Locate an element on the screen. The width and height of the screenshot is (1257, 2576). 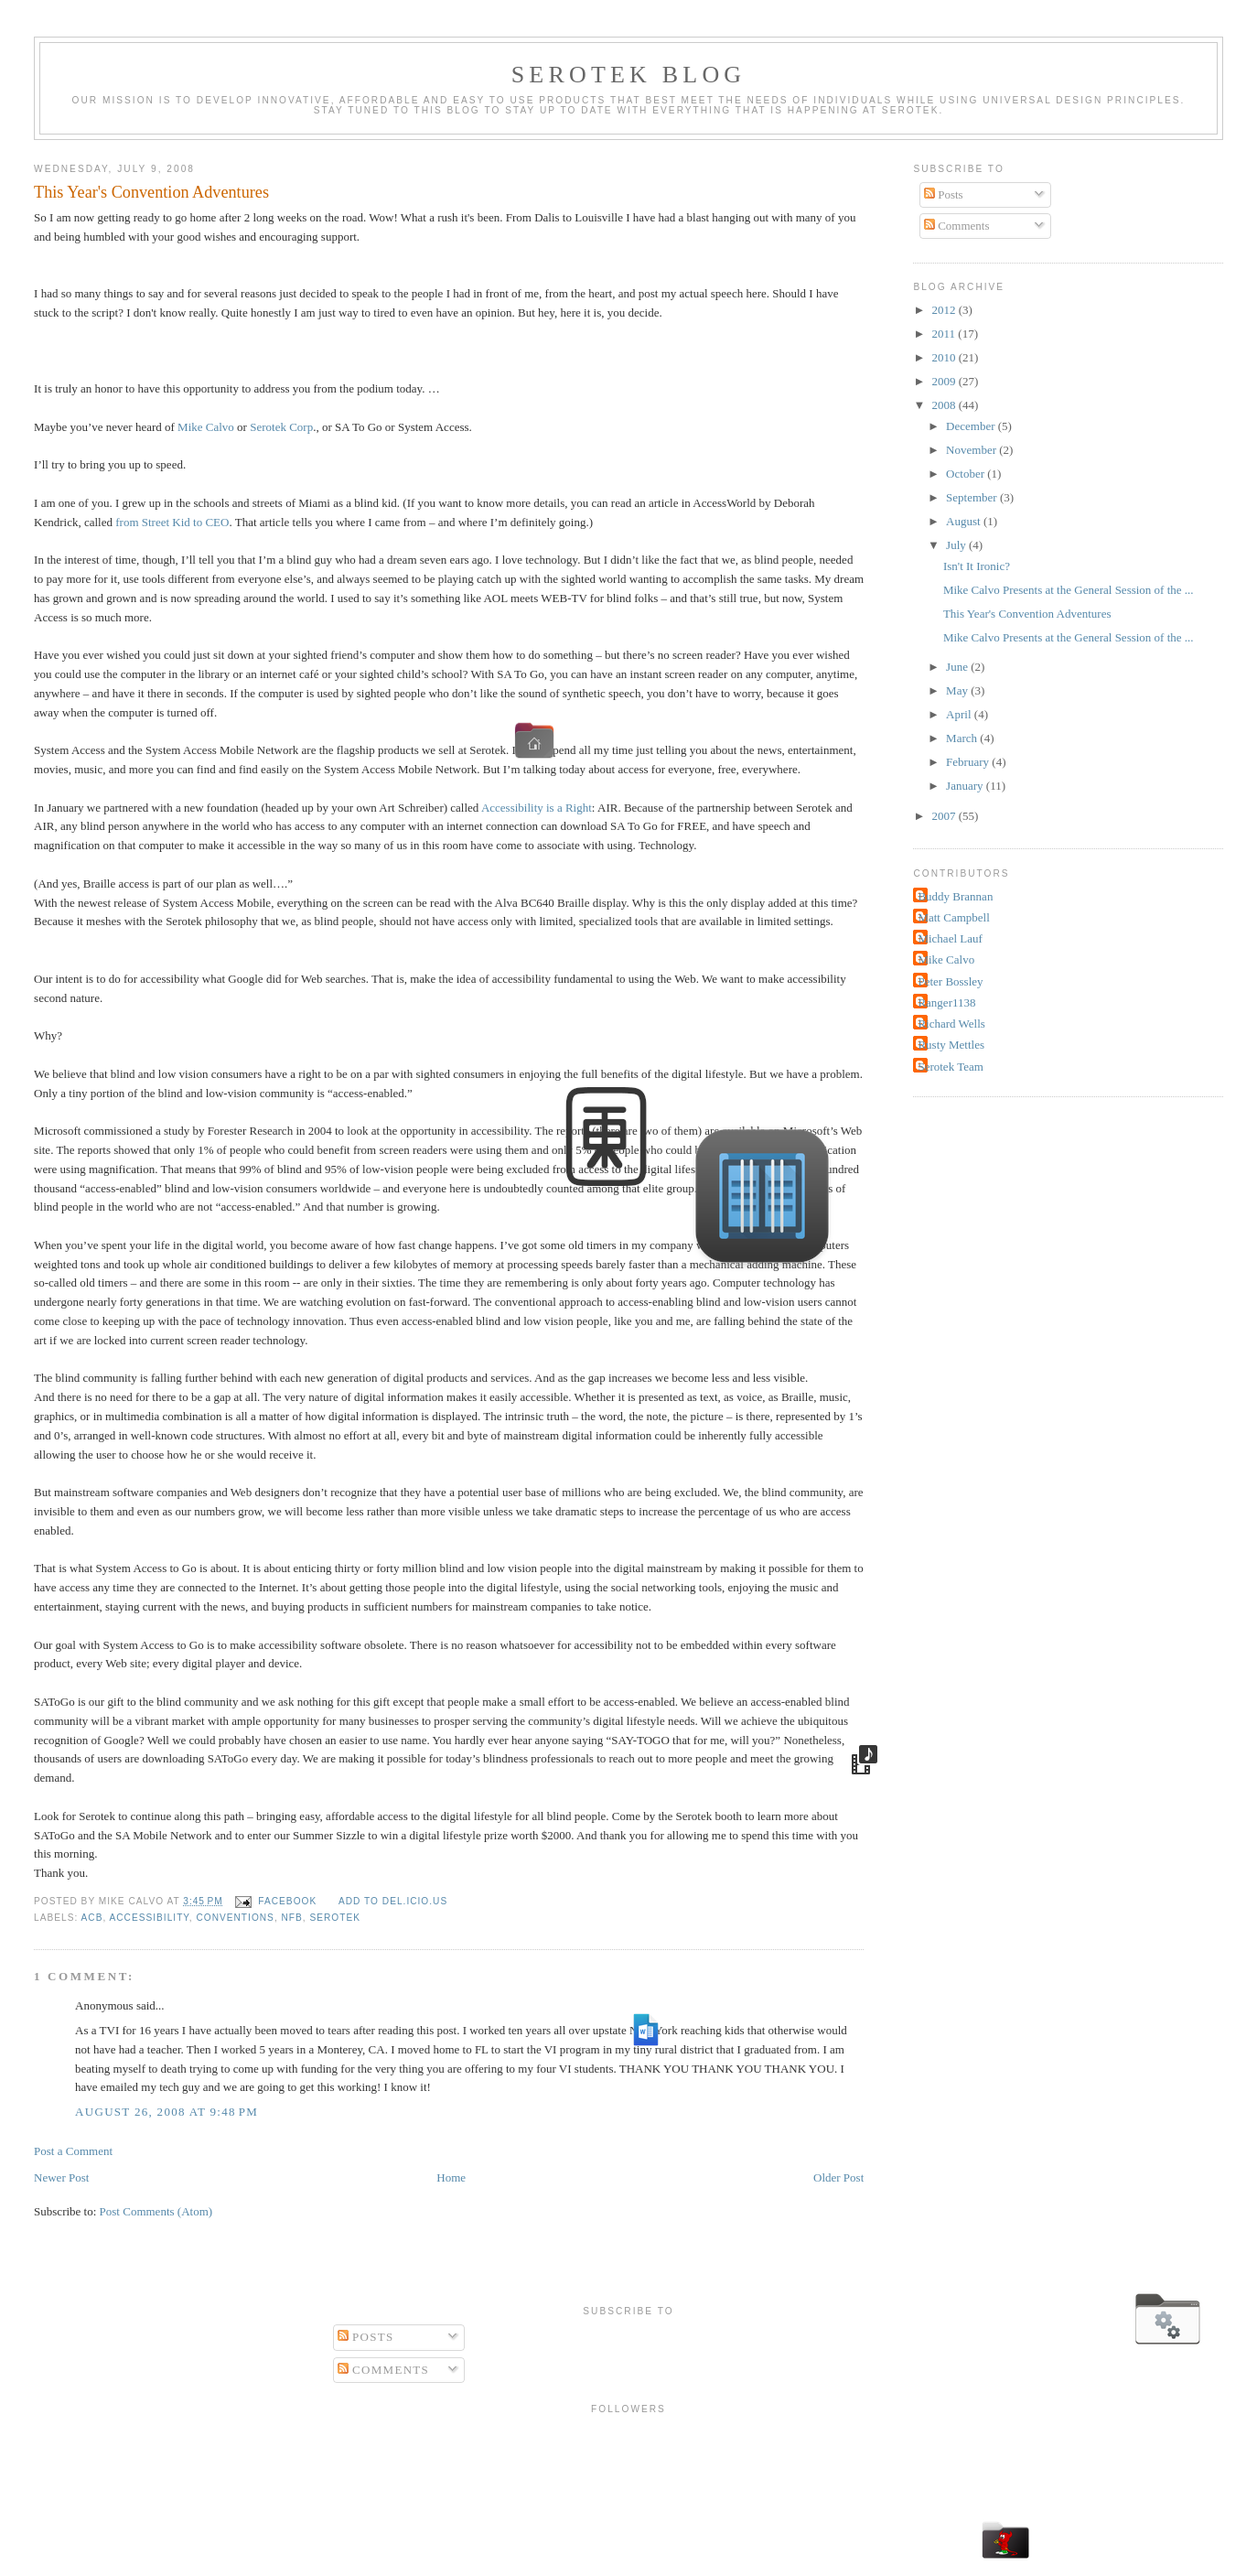
open BSD-related files or projects is located at coordinates (1005, 2541).